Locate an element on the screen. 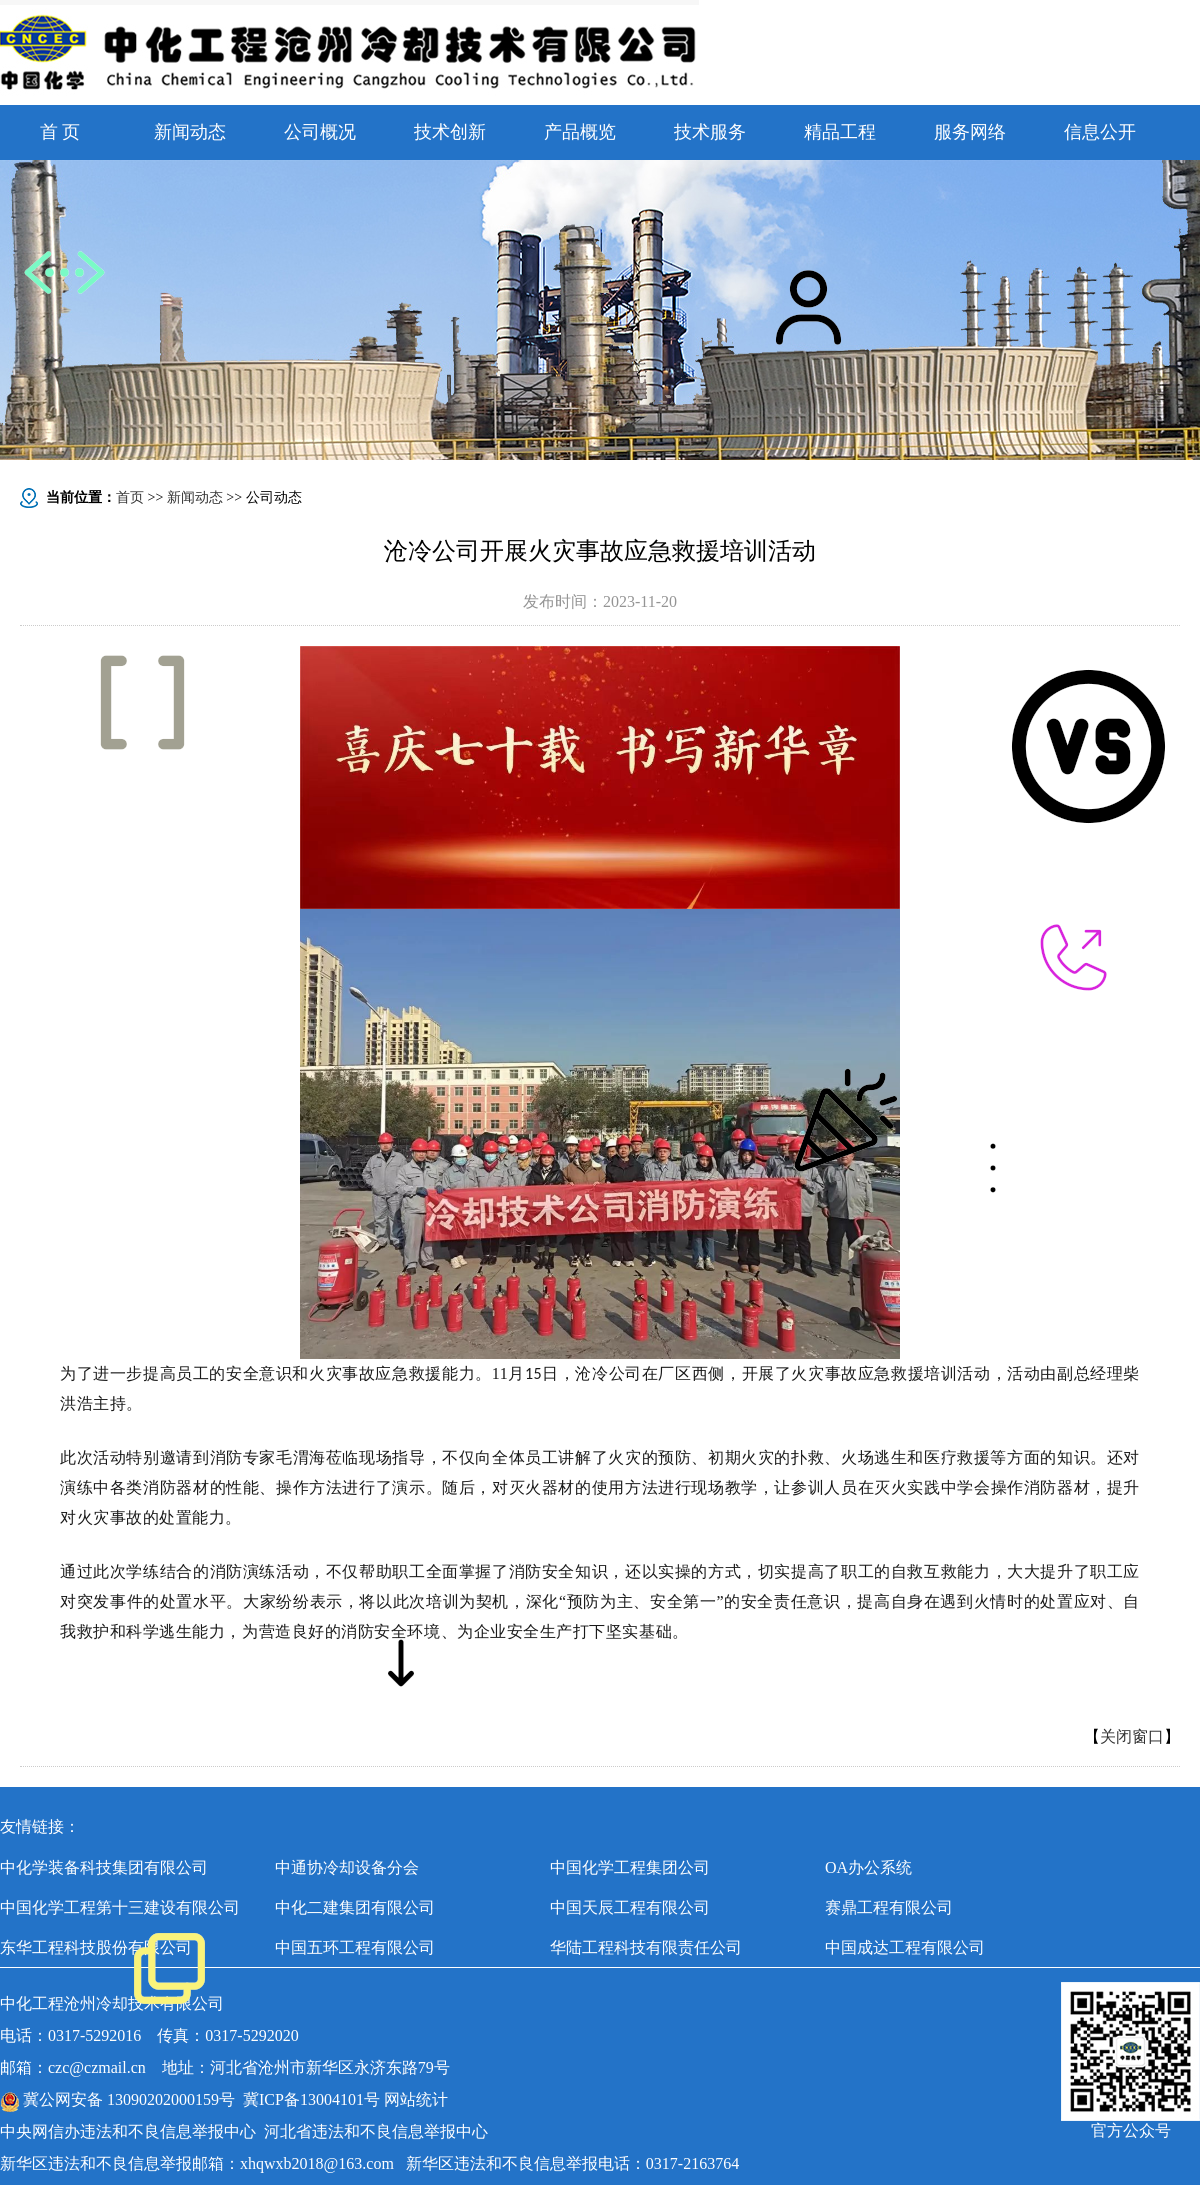  celebrate a completed milestone or achievement is located at coordinates (840, 1126).